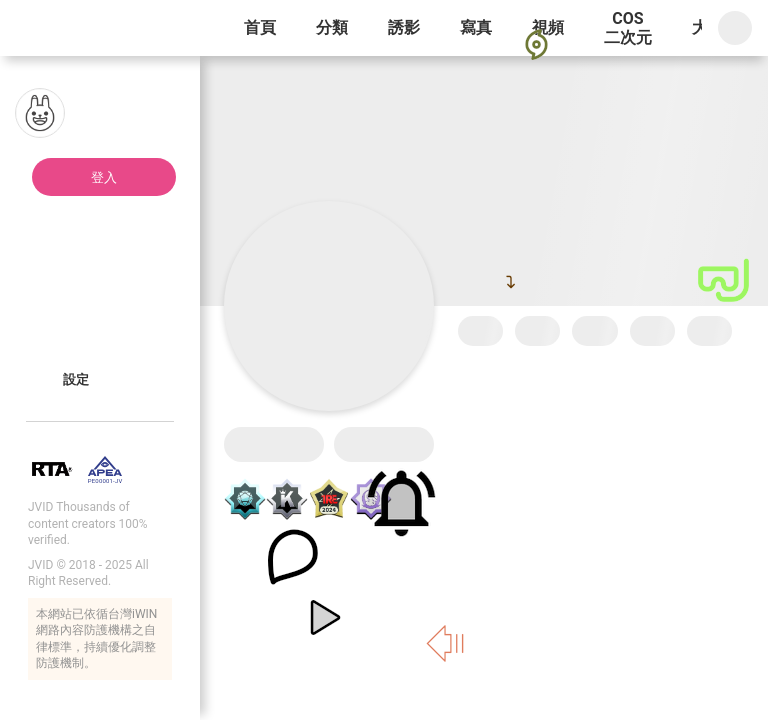 The image size is (768, 720). Describe the element at coordinates (536, 44) in the screenshot. I see `indicates severe weather alert or hurricane warning` at that location.